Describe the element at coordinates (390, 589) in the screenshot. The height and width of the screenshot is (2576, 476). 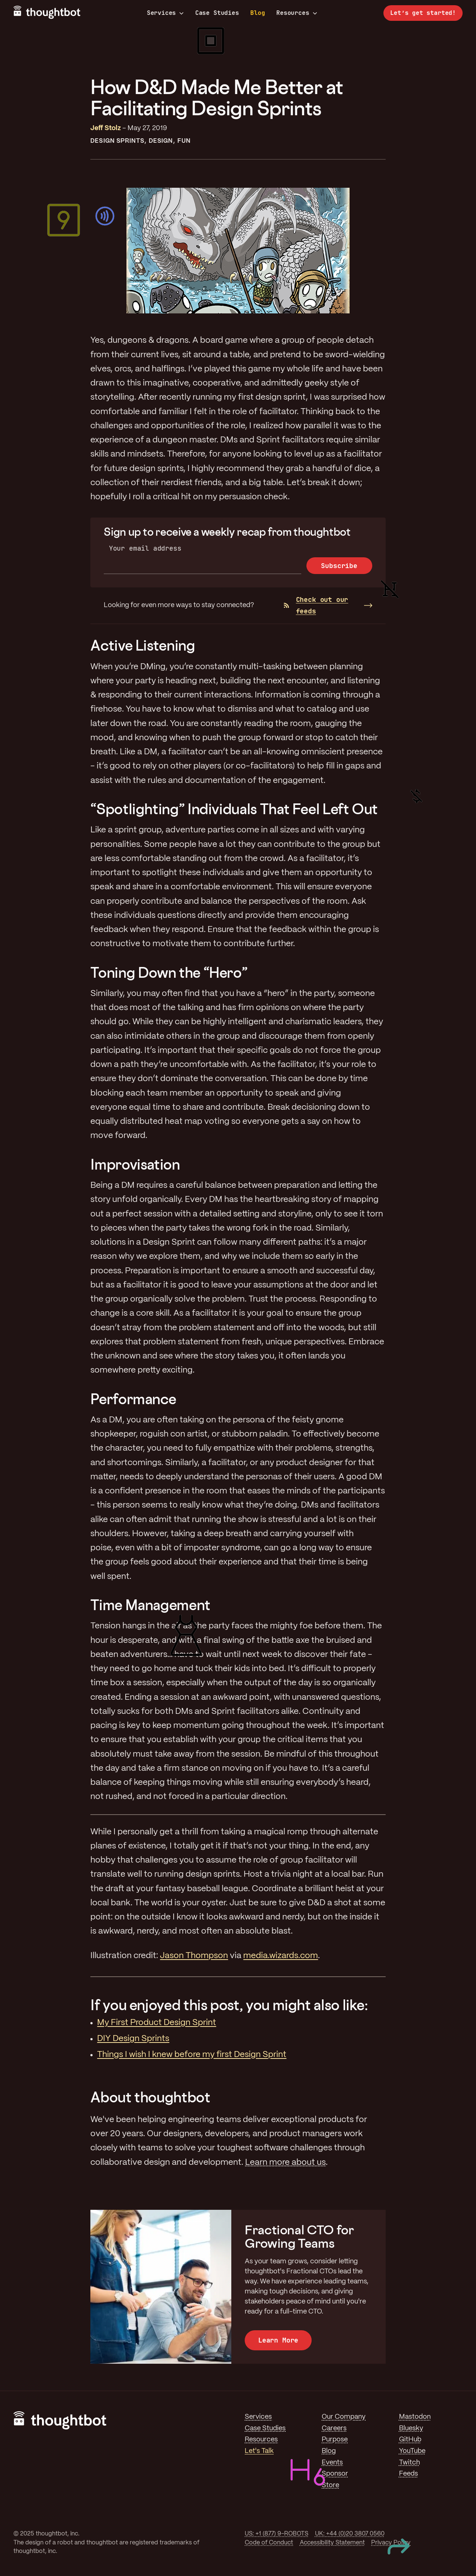
I see `disable heading formatting` at that location.